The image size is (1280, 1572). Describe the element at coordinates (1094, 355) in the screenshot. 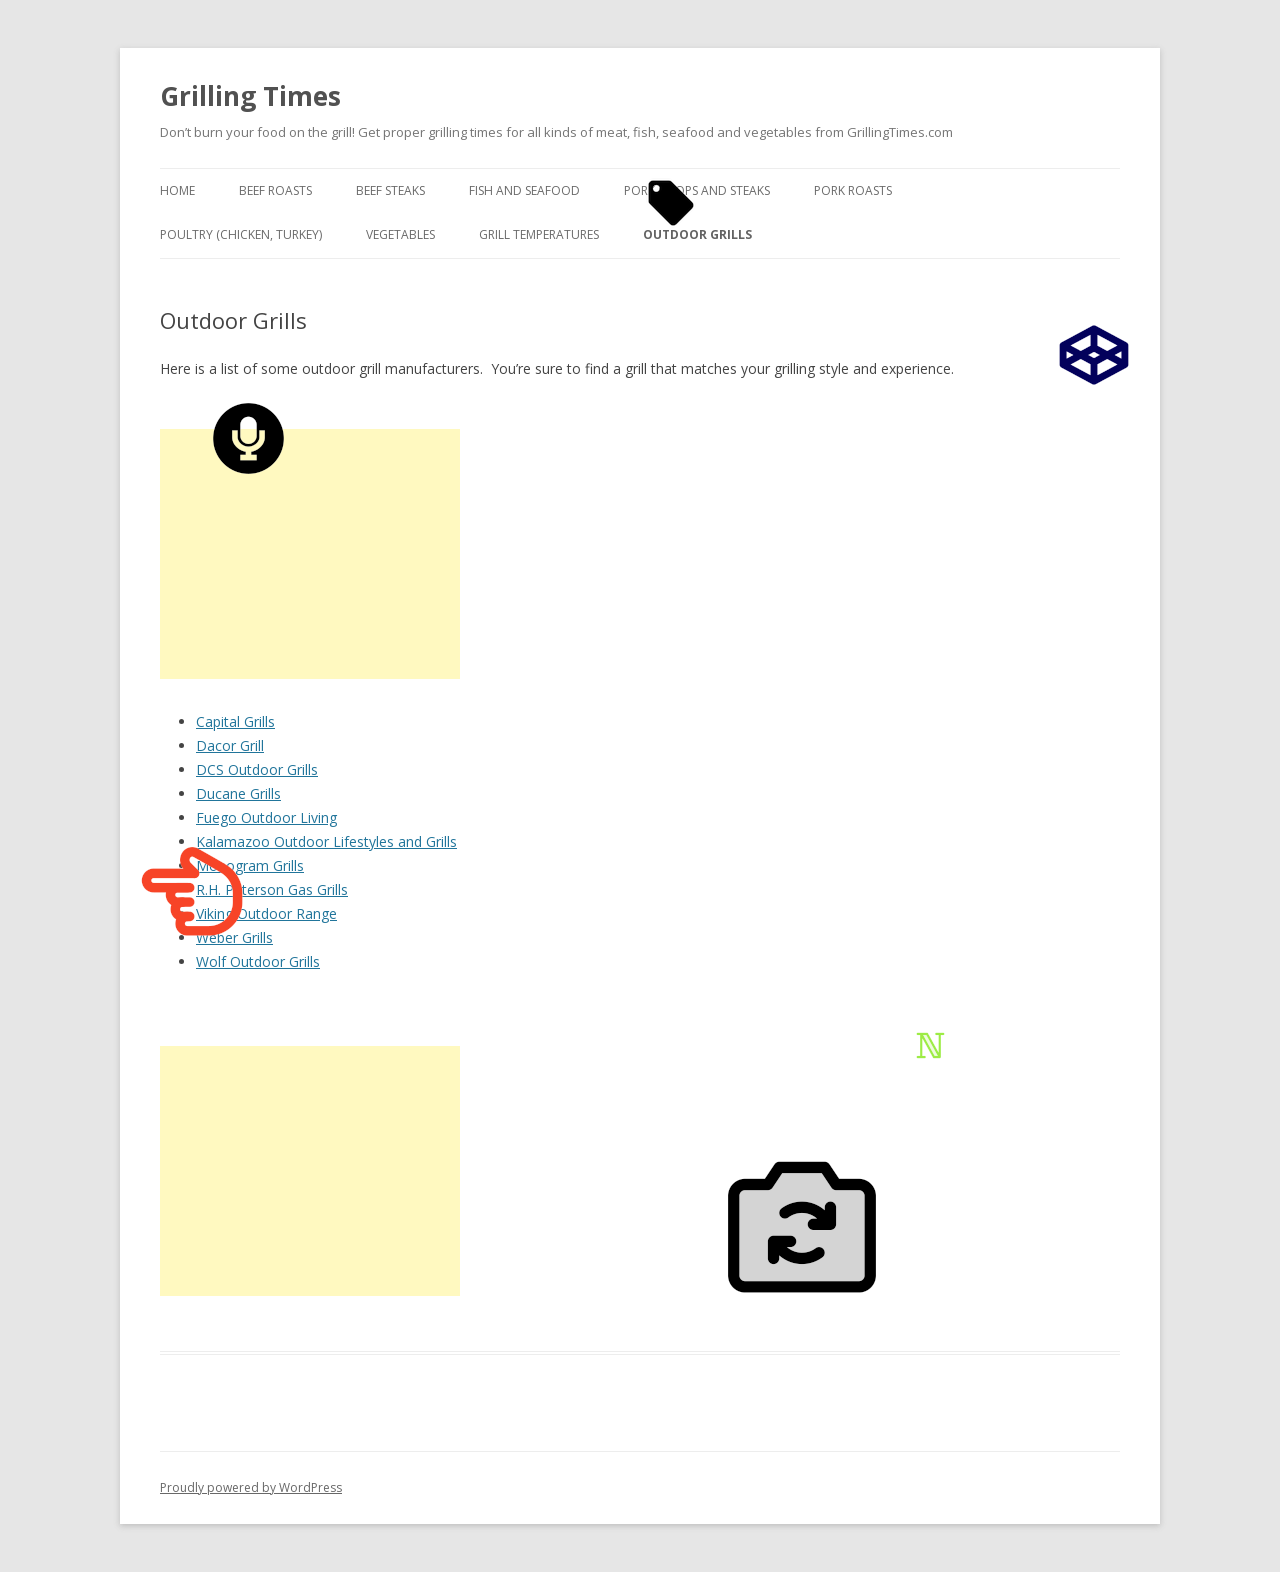

I see `open CodePen profile or projects` at that location.